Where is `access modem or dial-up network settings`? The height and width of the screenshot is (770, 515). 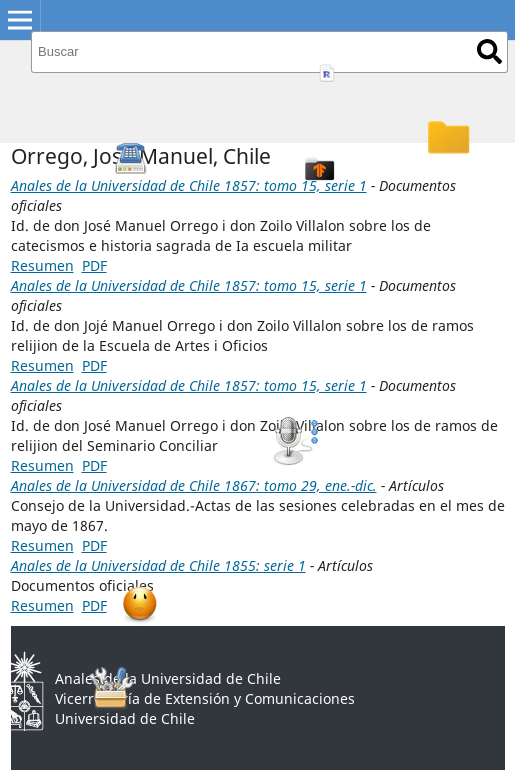 access modem or dial-up network settings is located at coordinates (130, 159).